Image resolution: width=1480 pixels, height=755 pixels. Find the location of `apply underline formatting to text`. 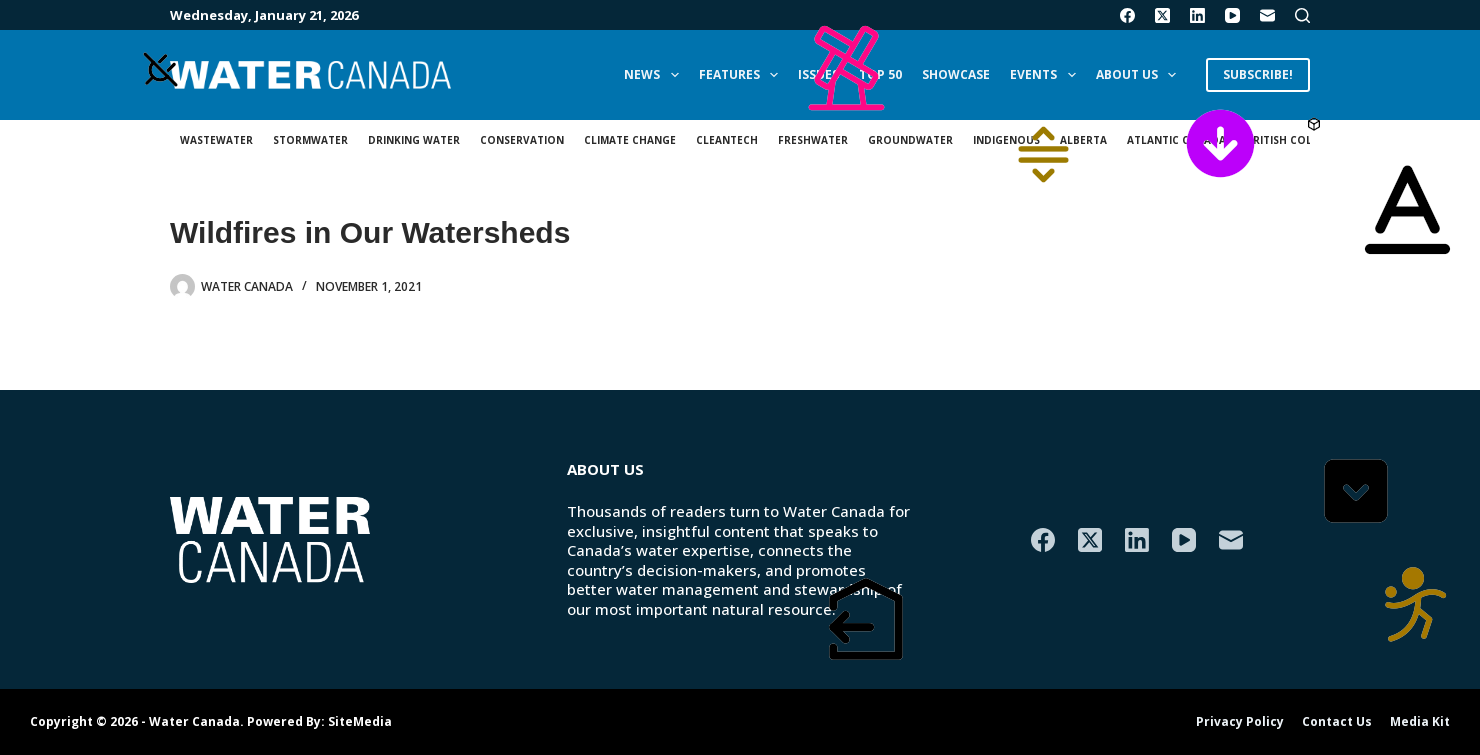

apply underline formatting to text is located at coordinates (1407, 211).